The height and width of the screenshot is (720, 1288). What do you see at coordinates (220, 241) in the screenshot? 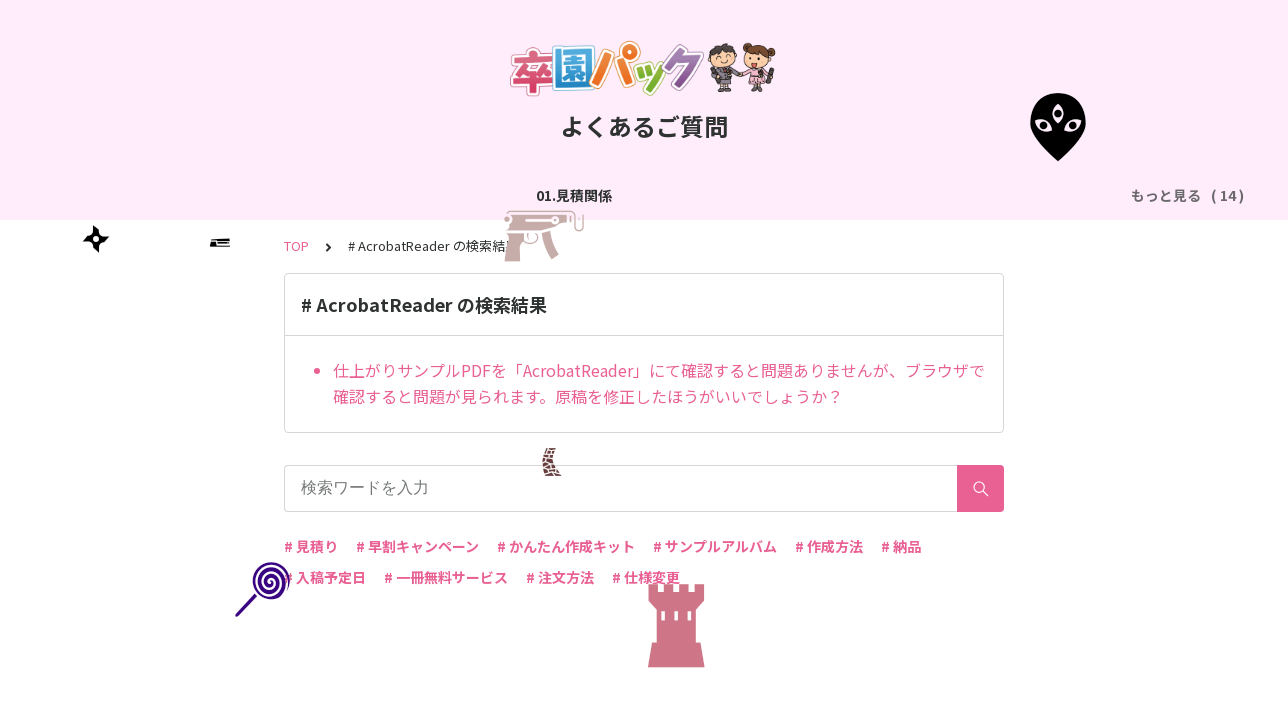
I see `staple documents together` at bounding box center [220, 241].